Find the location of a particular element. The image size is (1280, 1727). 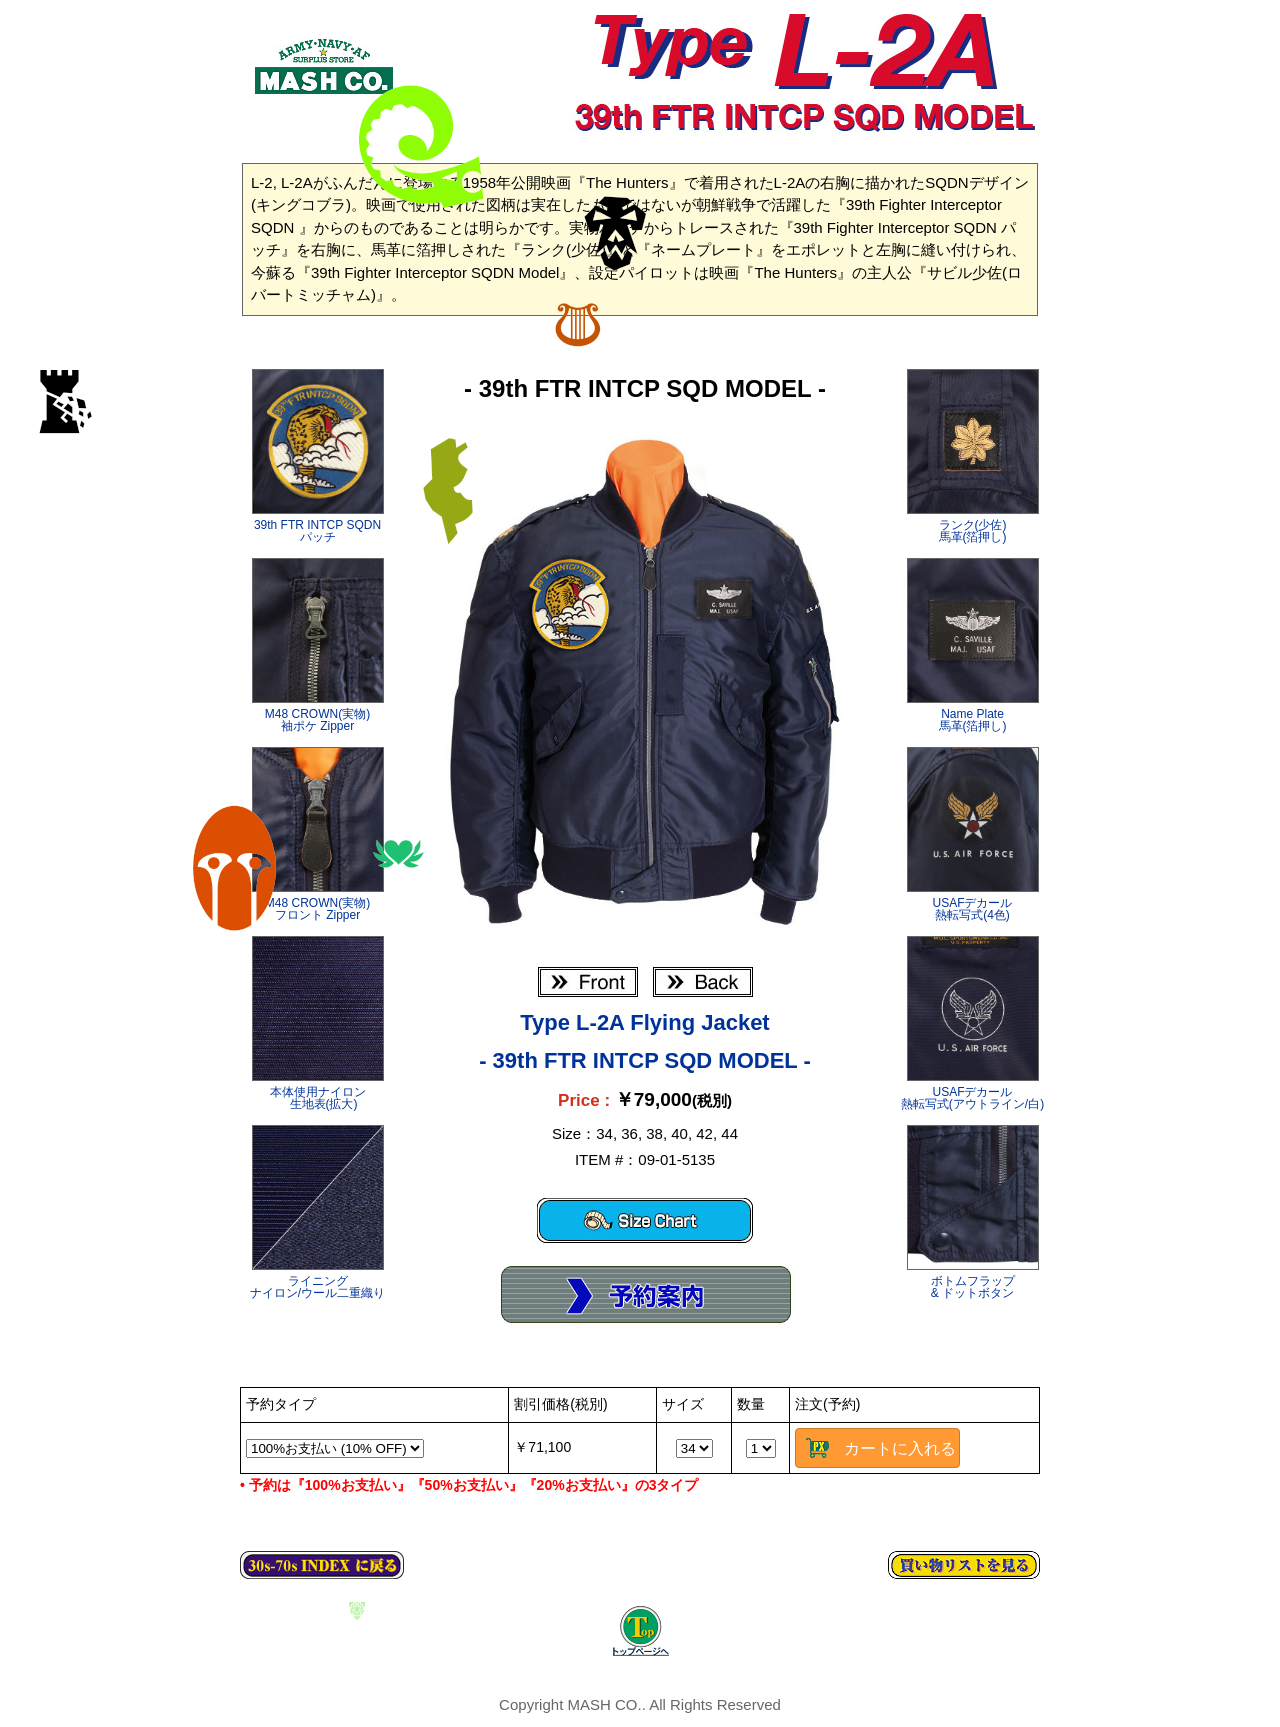

indicates protected or secured content is located at coordinates (357, 1611).